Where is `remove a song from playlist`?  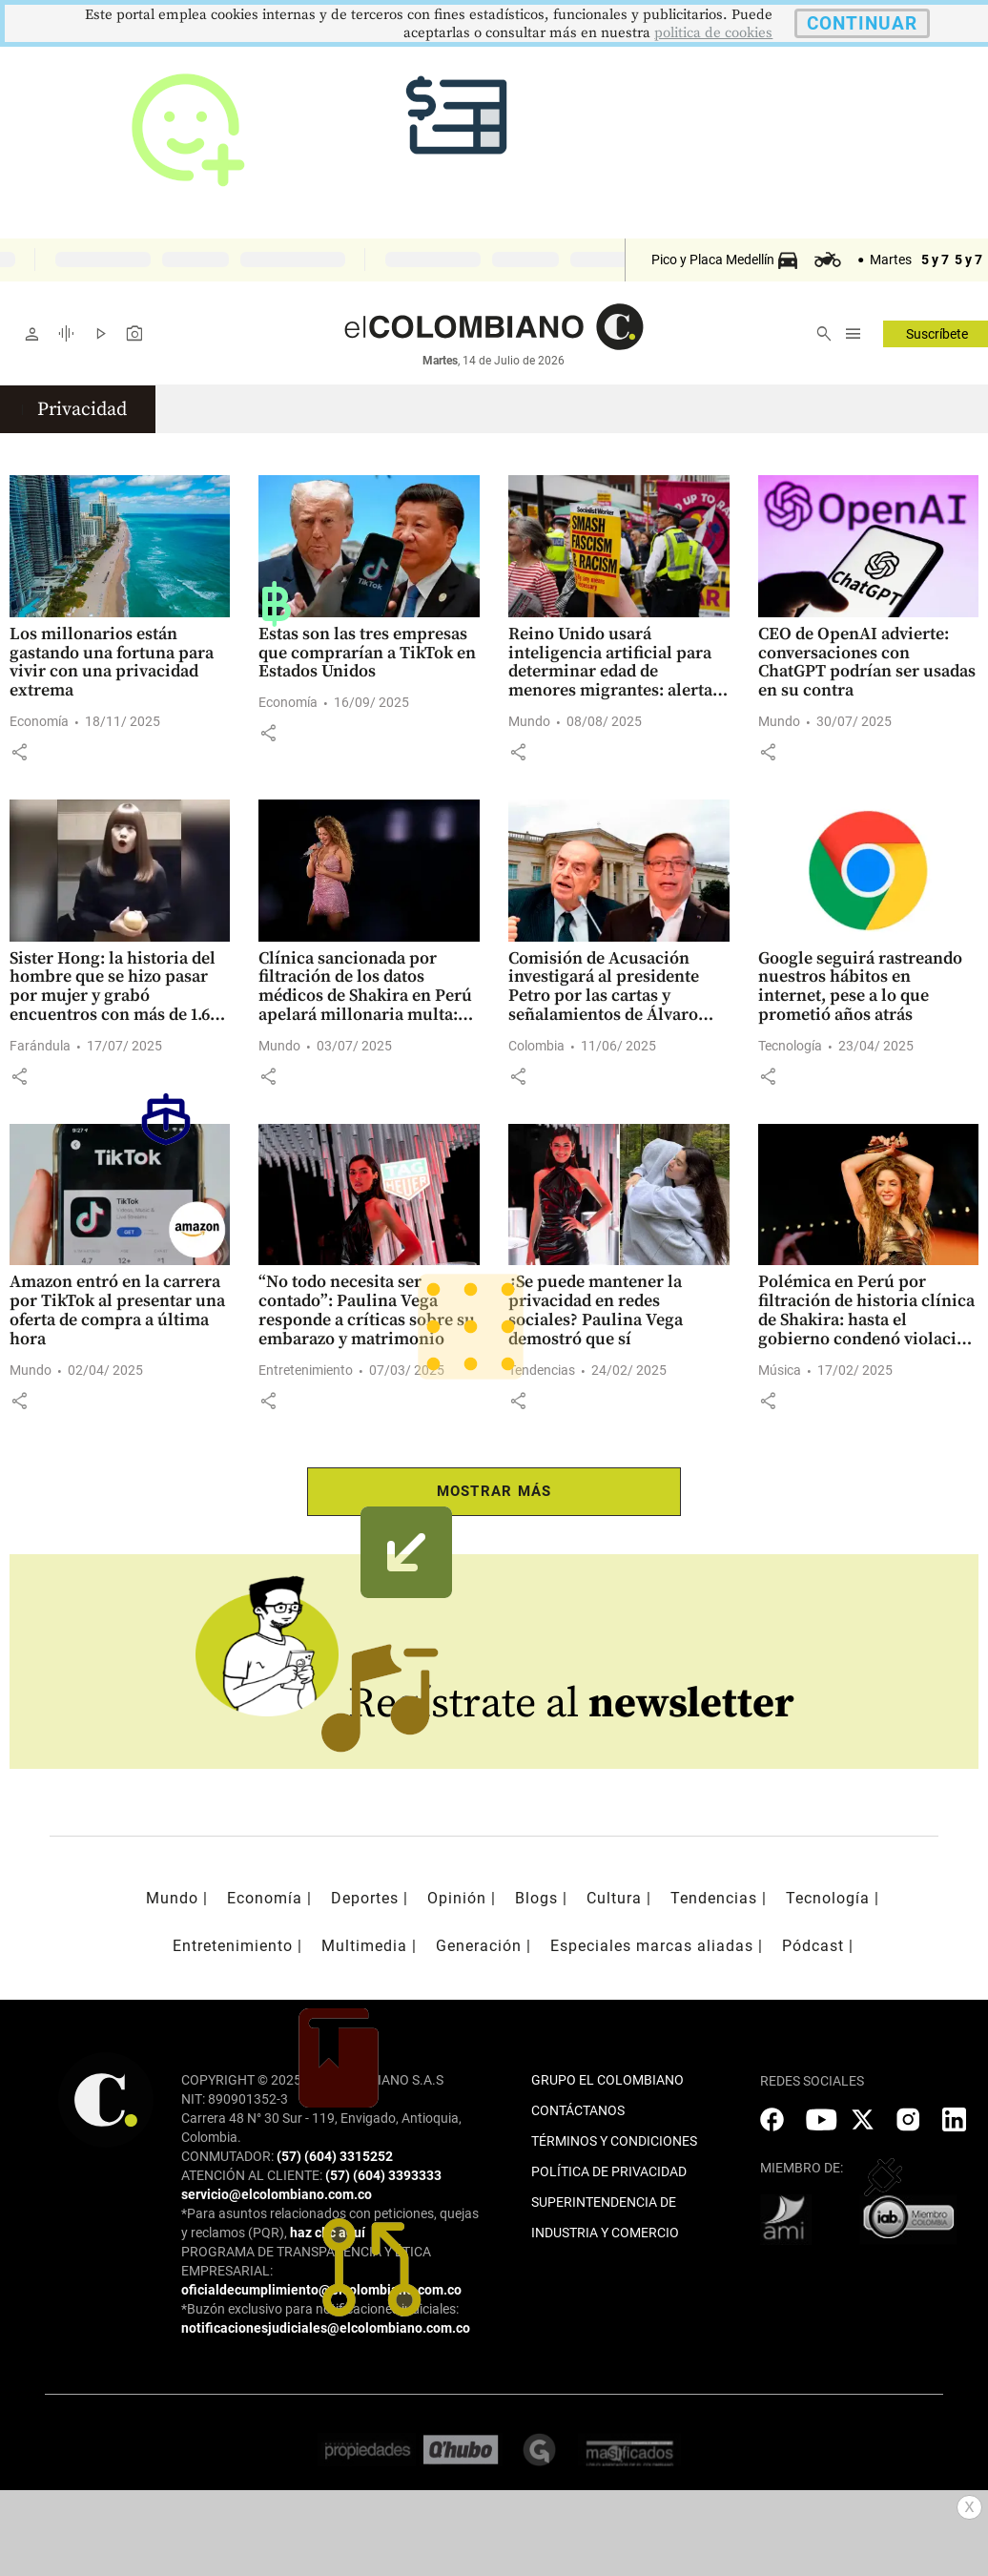
remove a song from playlist is located at coordinates (381, 1695).